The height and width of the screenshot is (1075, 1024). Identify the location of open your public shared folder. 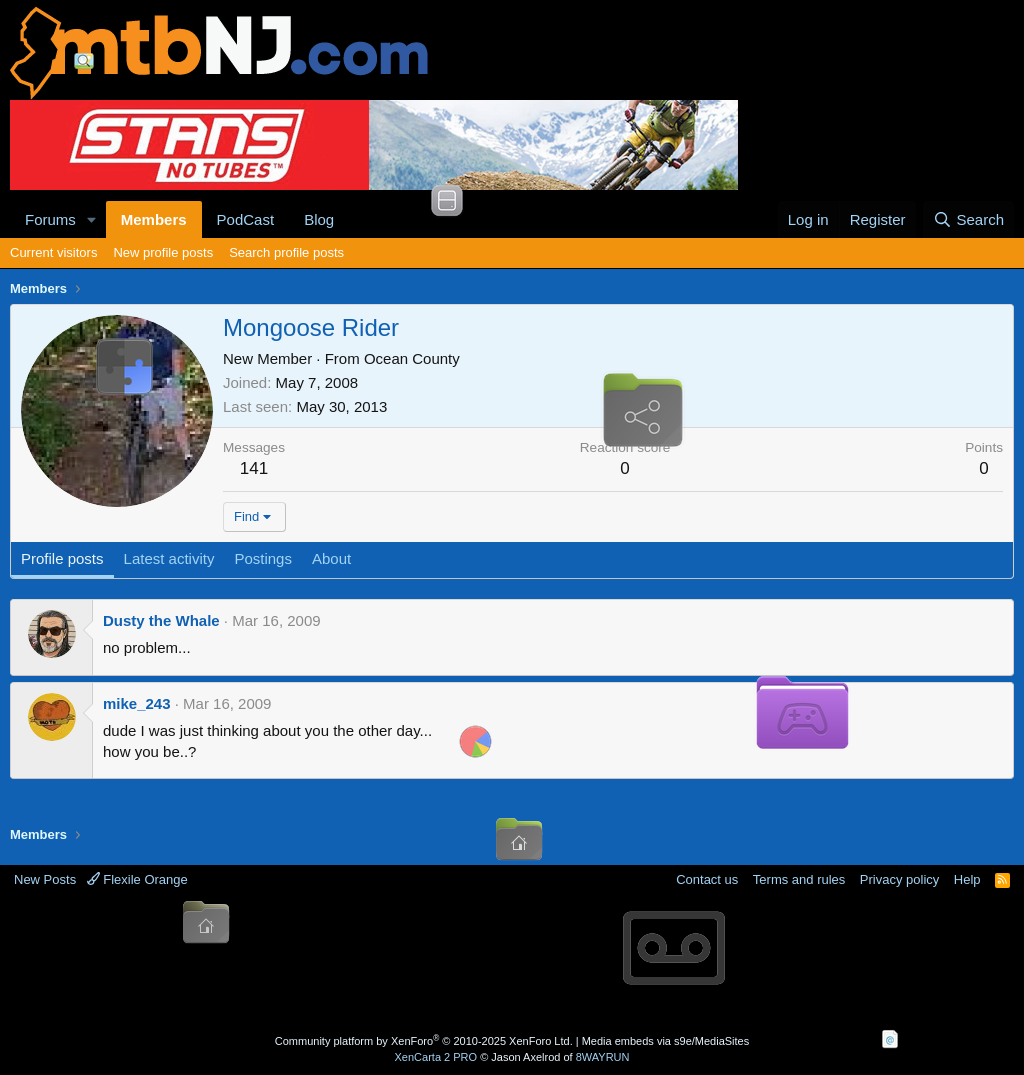
(643, 410).